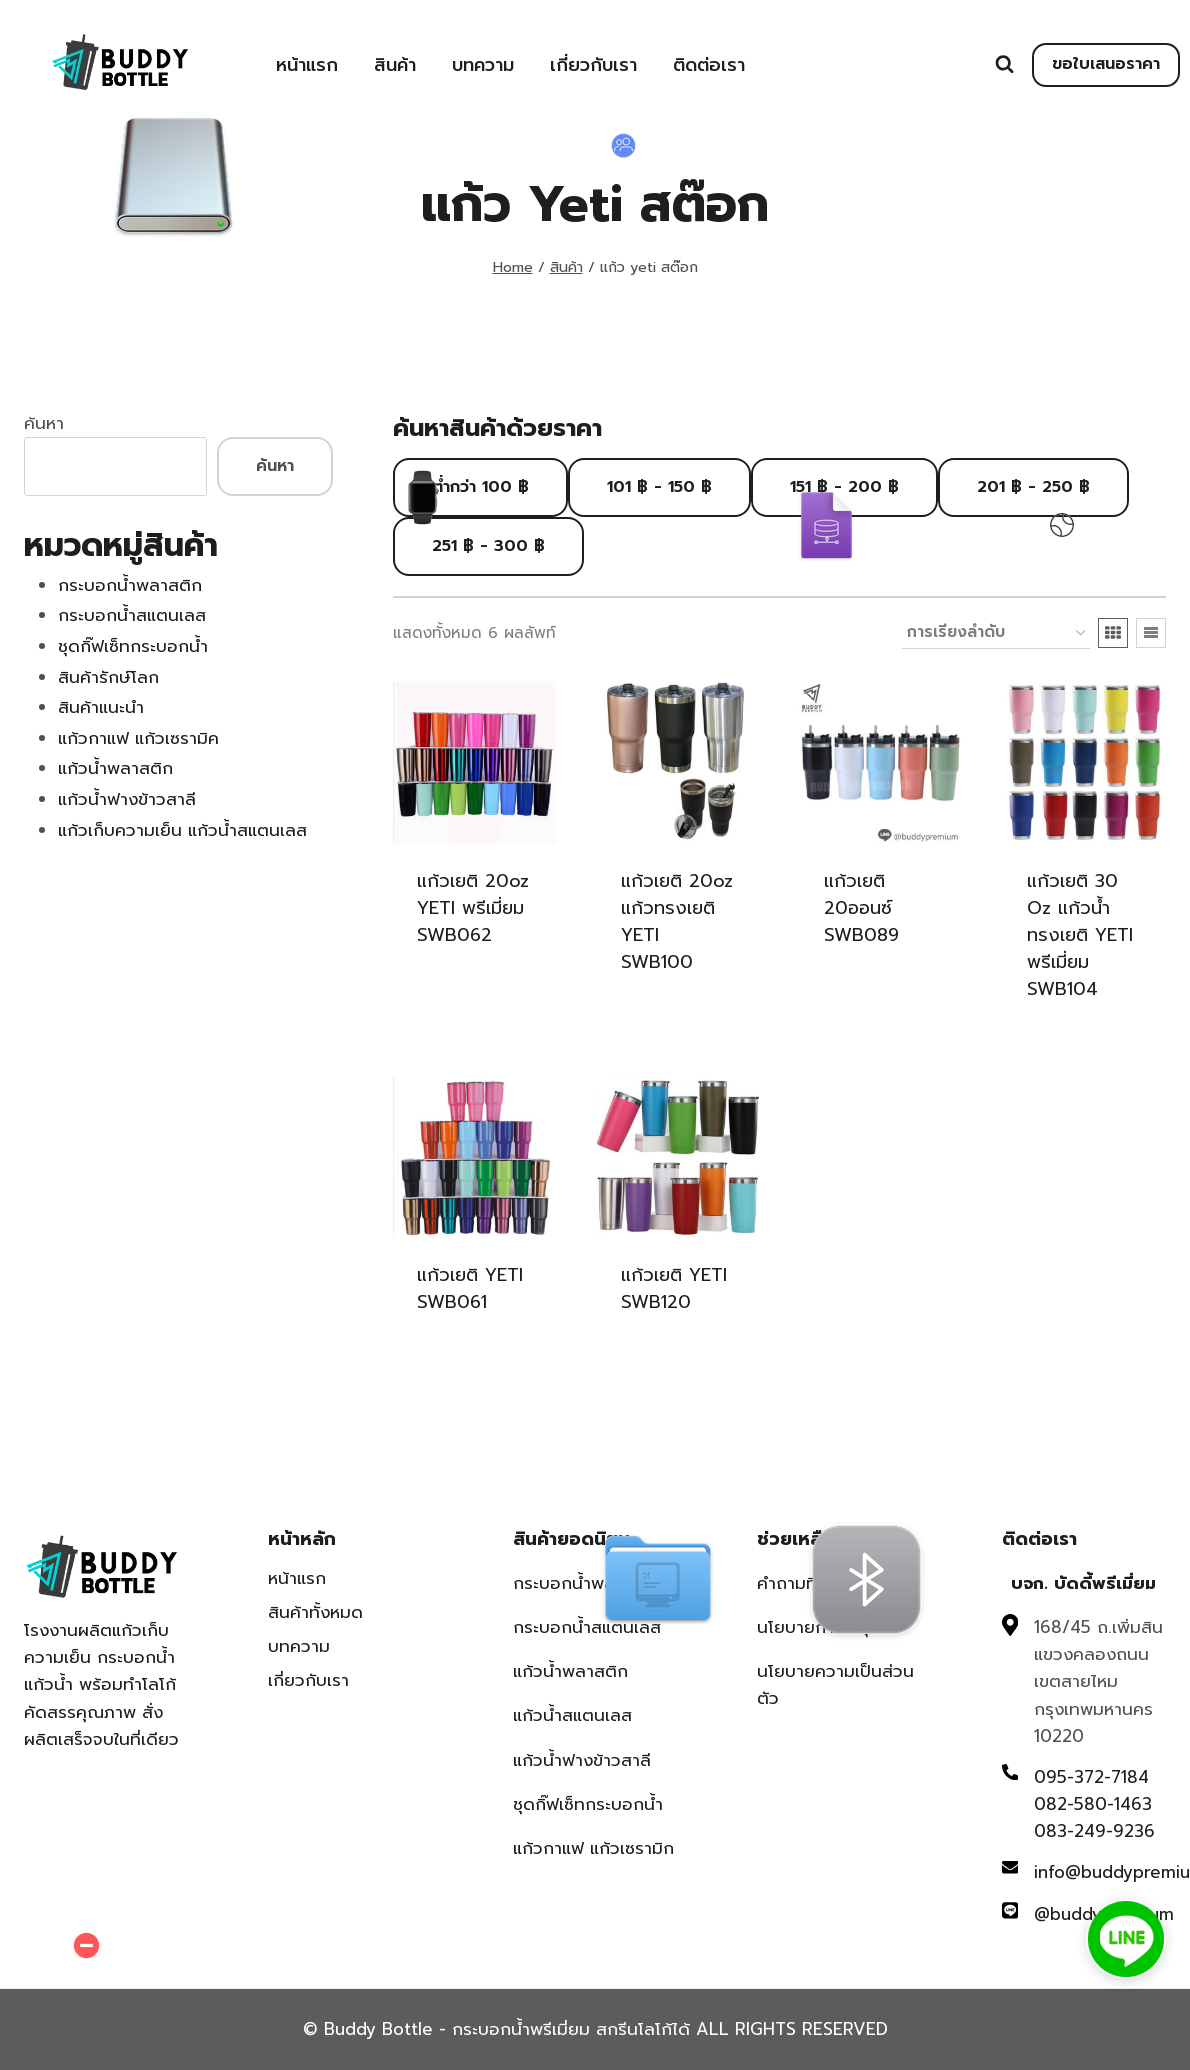 This screenshot has height=2070, width=1190. Describe the element at coordinates (173, 175) in the screenshot. I see `removable storage device connected` at that location.